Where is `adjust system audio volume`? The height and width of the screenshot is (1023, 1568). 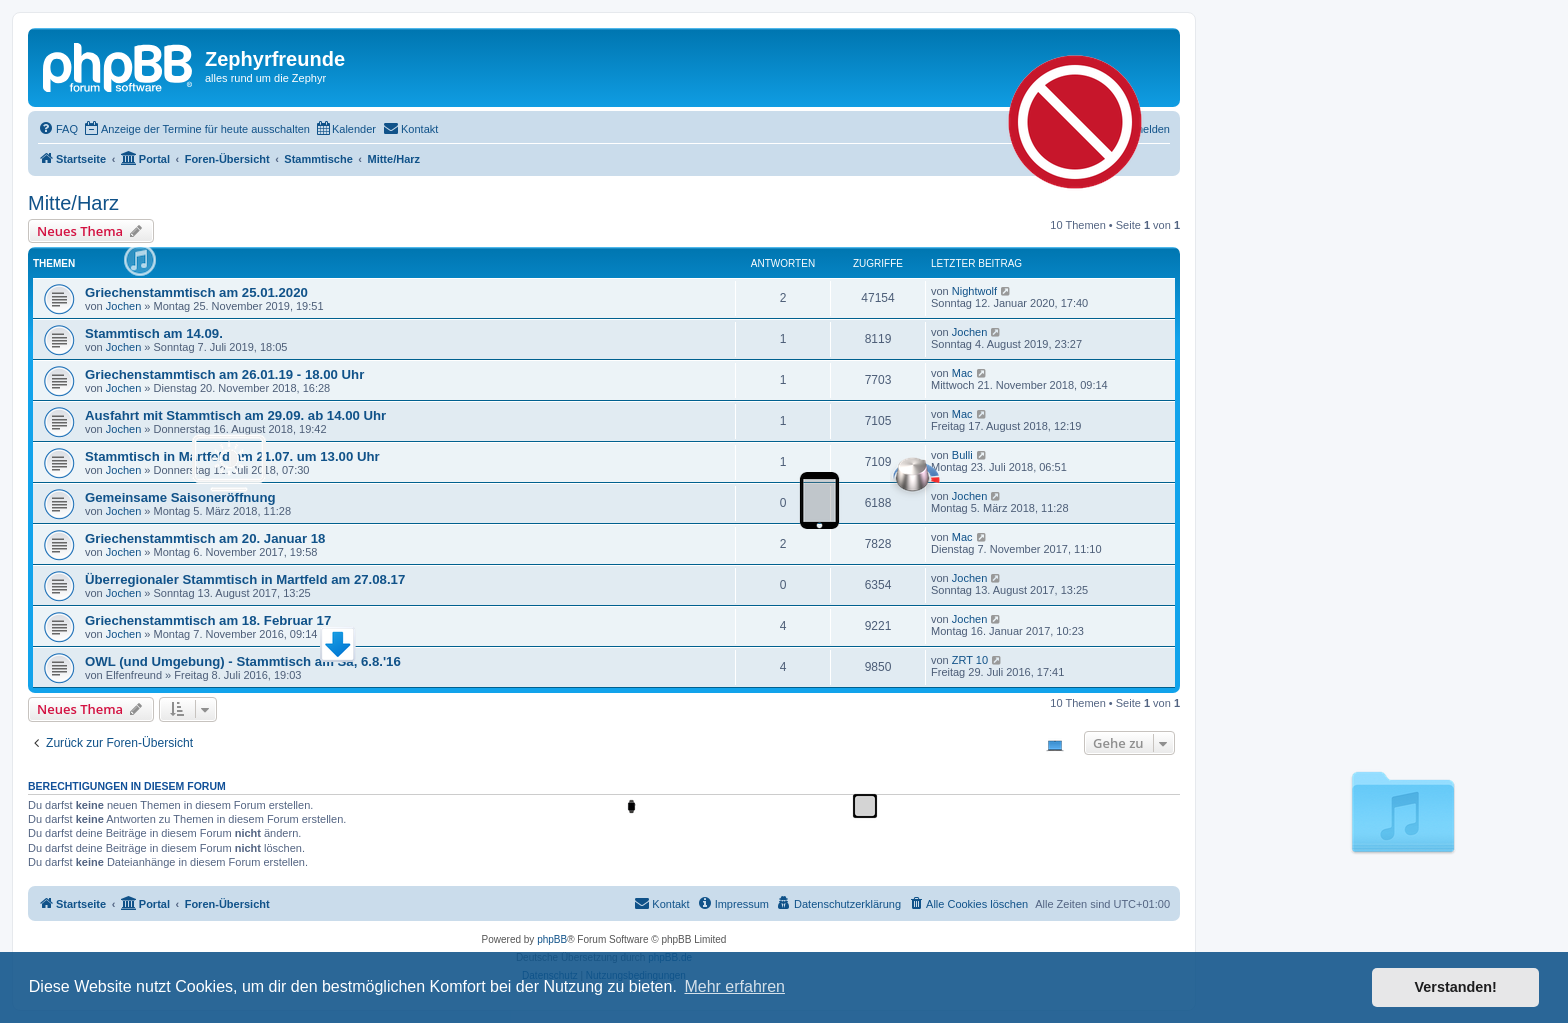 adjust system audio volume is located at coordinates (916, 475).